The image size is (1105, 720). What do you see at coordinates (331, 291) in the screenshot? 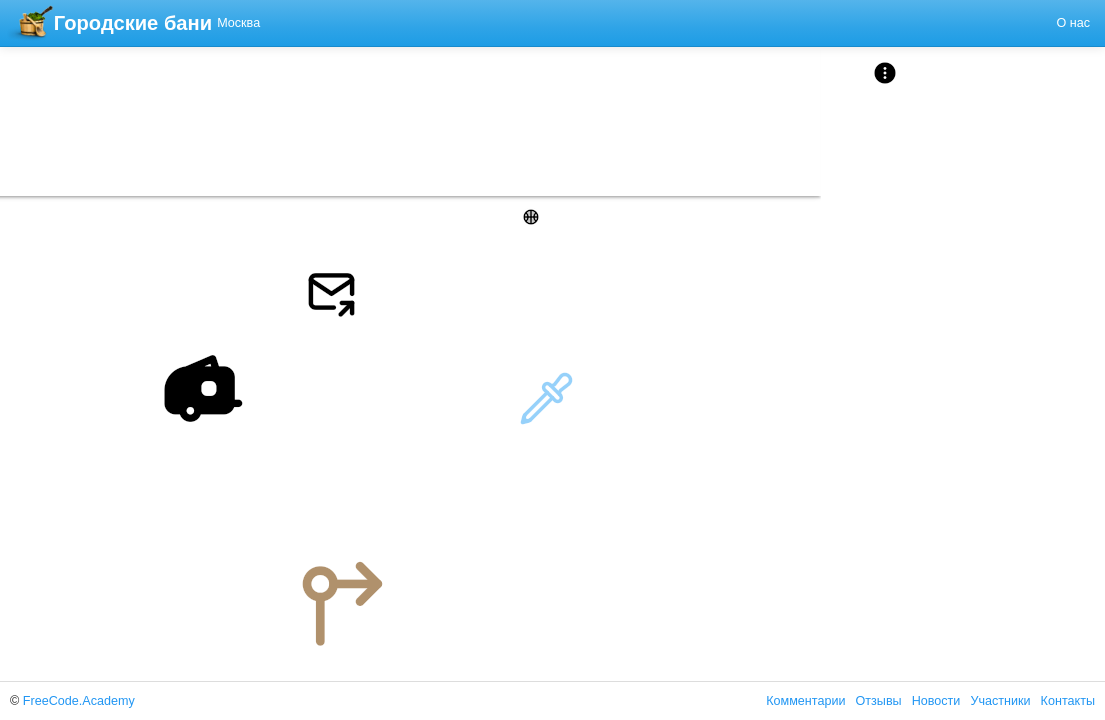
I see `share this email with others` at bounding box center [331, 291].